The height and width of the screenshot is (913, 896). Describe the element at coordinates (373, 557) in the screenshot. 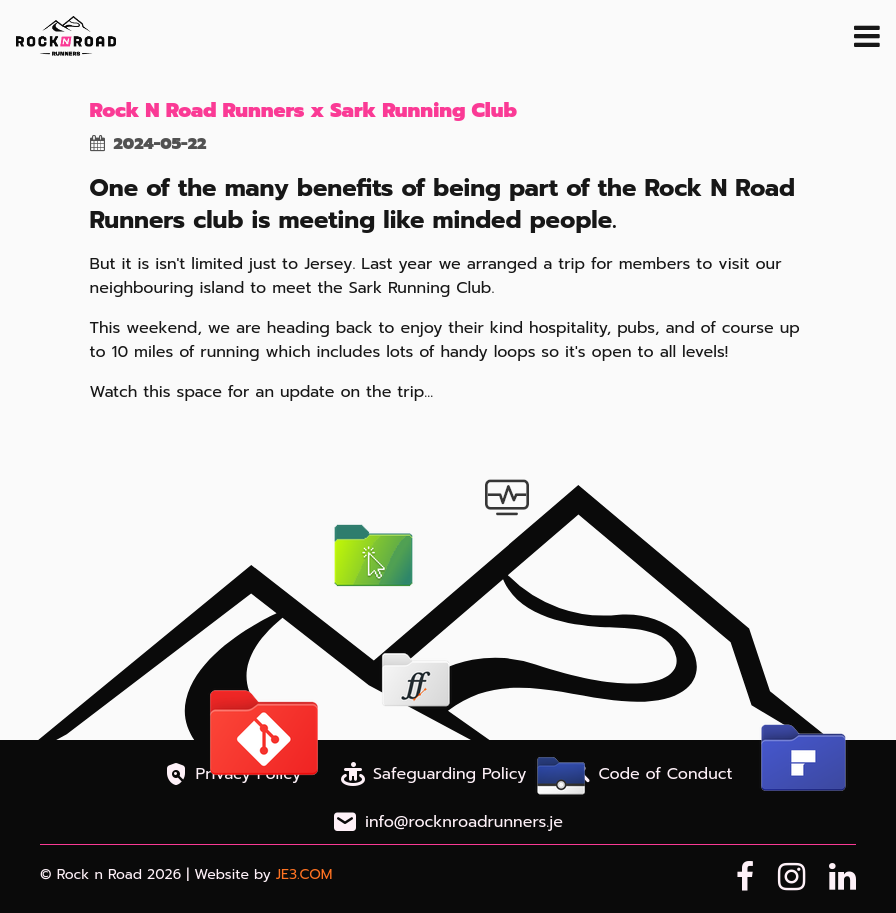

I see `folder containing cursor or pointer assets` at that location.